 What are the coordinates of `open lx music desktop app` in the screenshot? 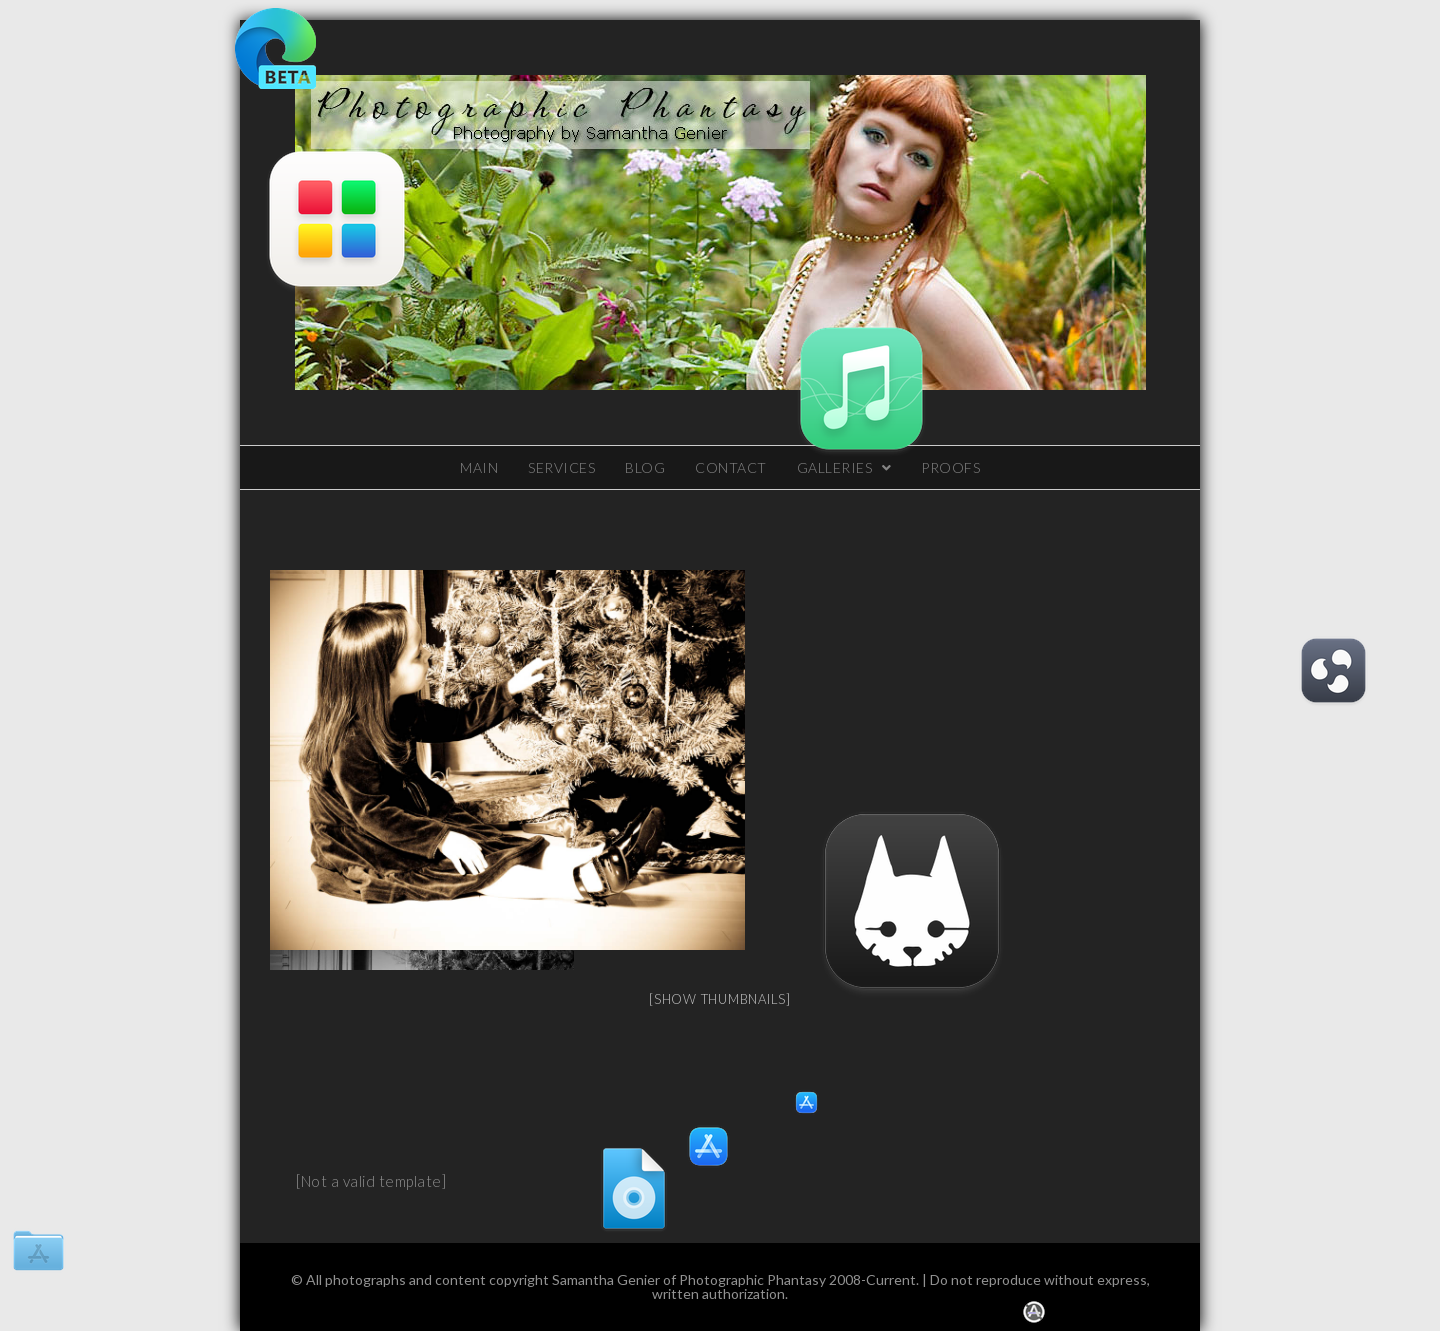 It's located at (861, 388).